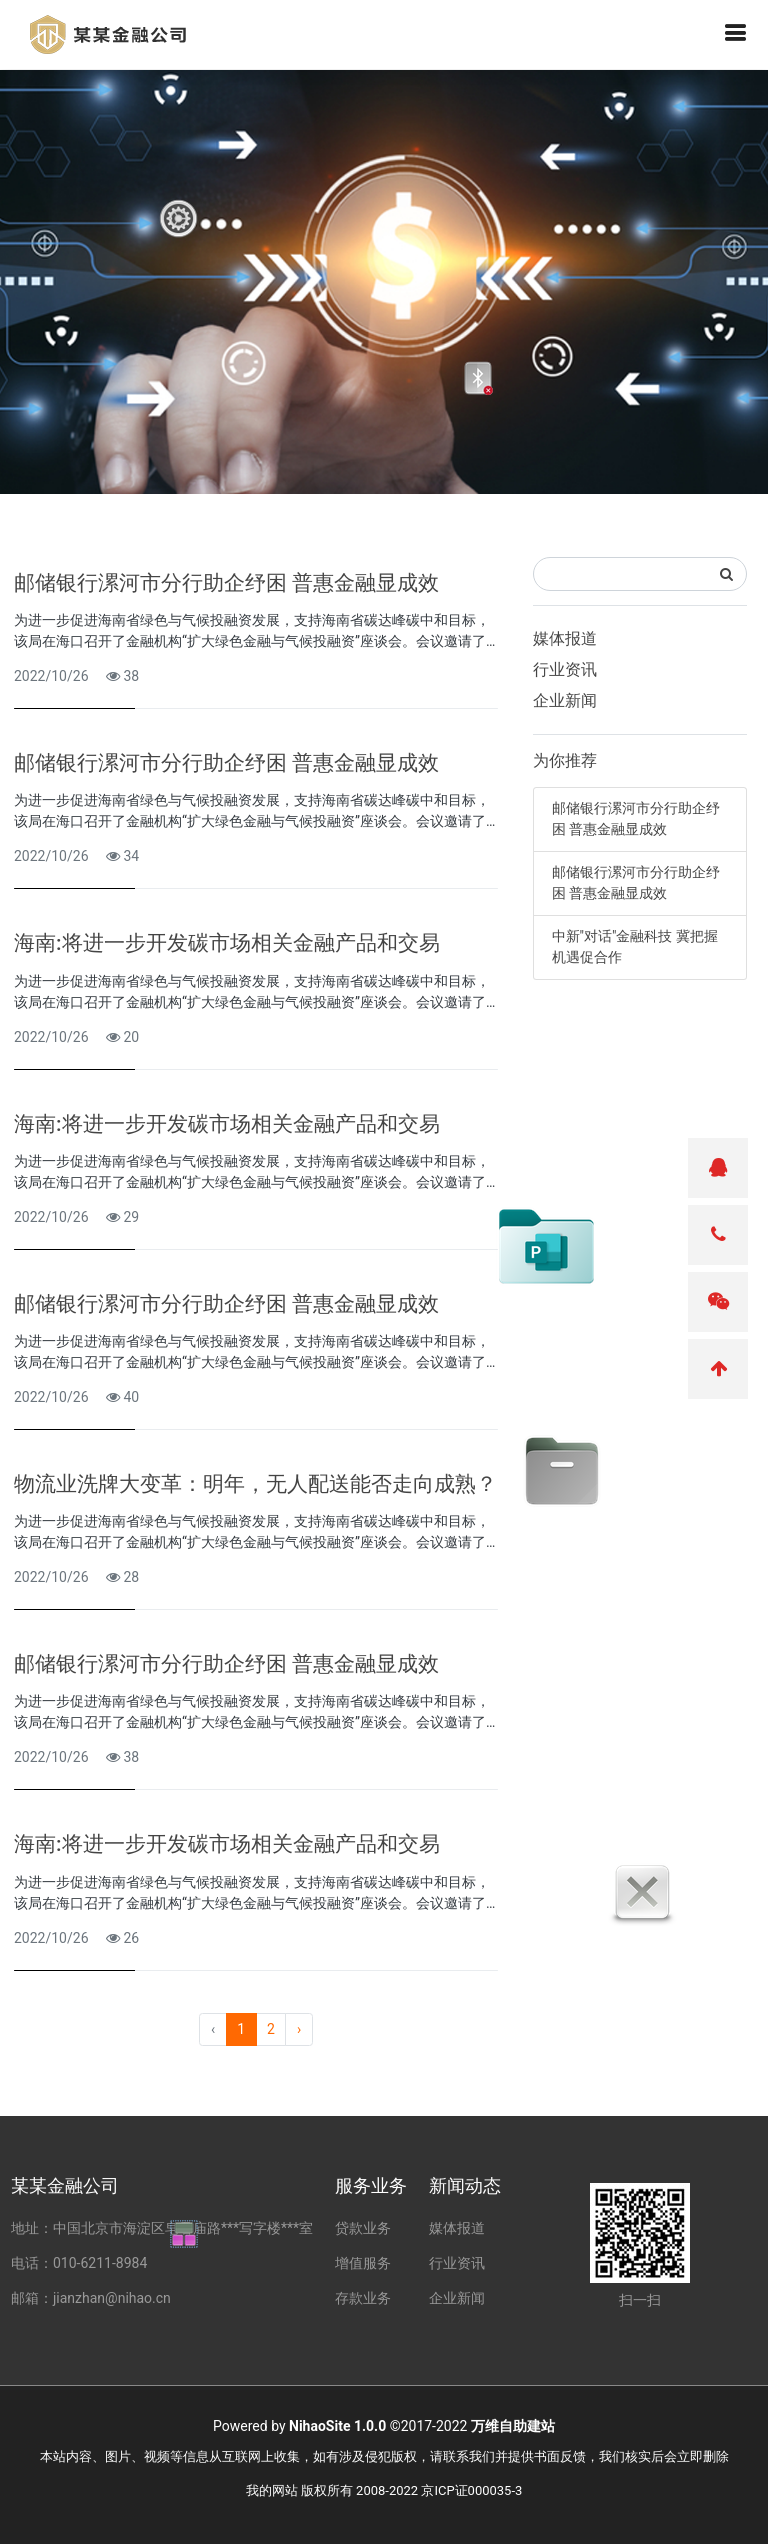  I want to click on indicates a file or content that cannot be read, so click(643, 1895).